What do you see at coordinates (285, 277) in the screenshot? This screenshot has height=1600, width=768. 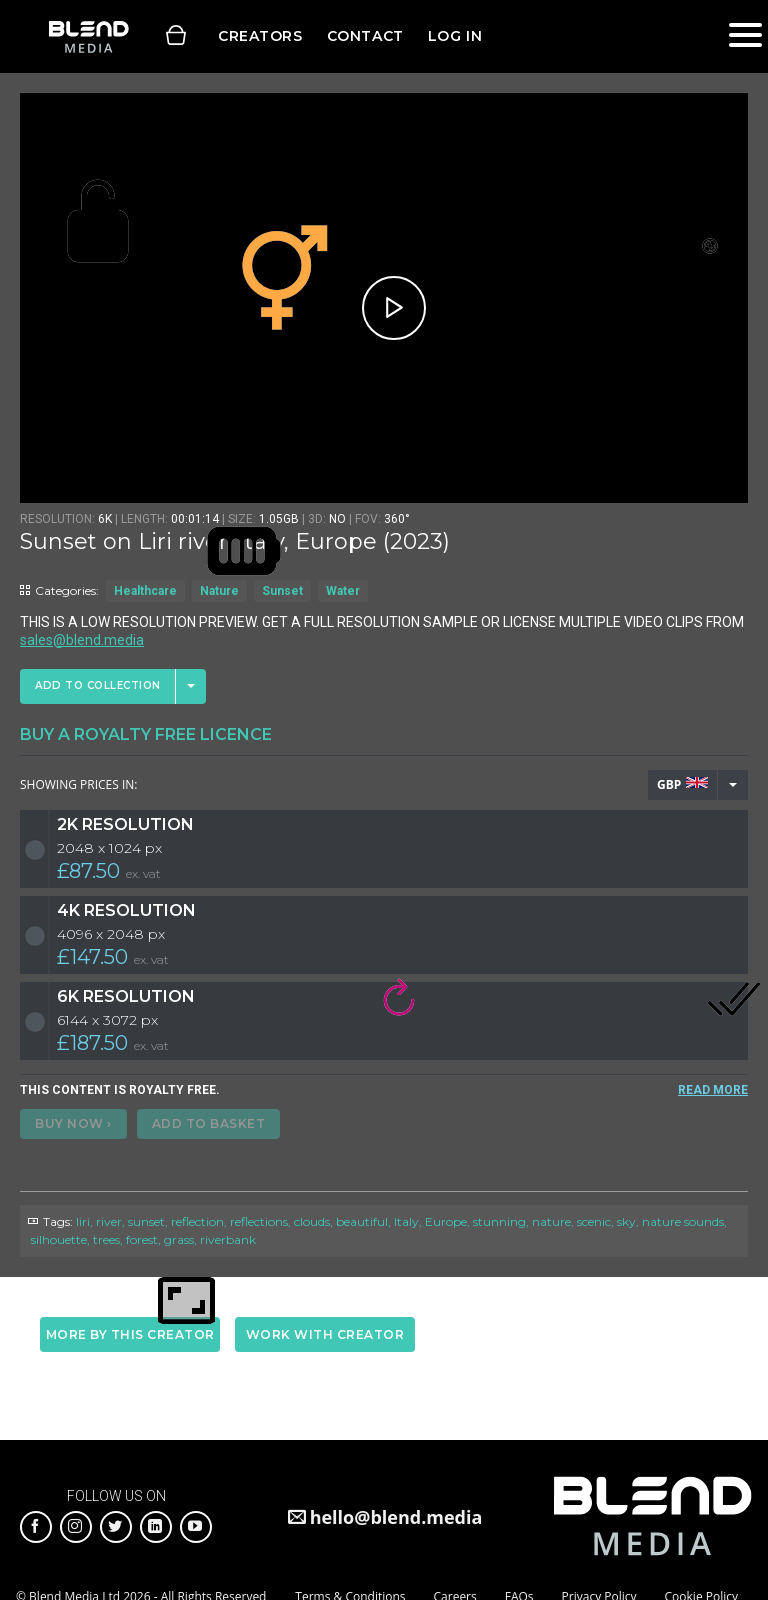 I see `select gender or sex options` at bounding box center [285, 277].